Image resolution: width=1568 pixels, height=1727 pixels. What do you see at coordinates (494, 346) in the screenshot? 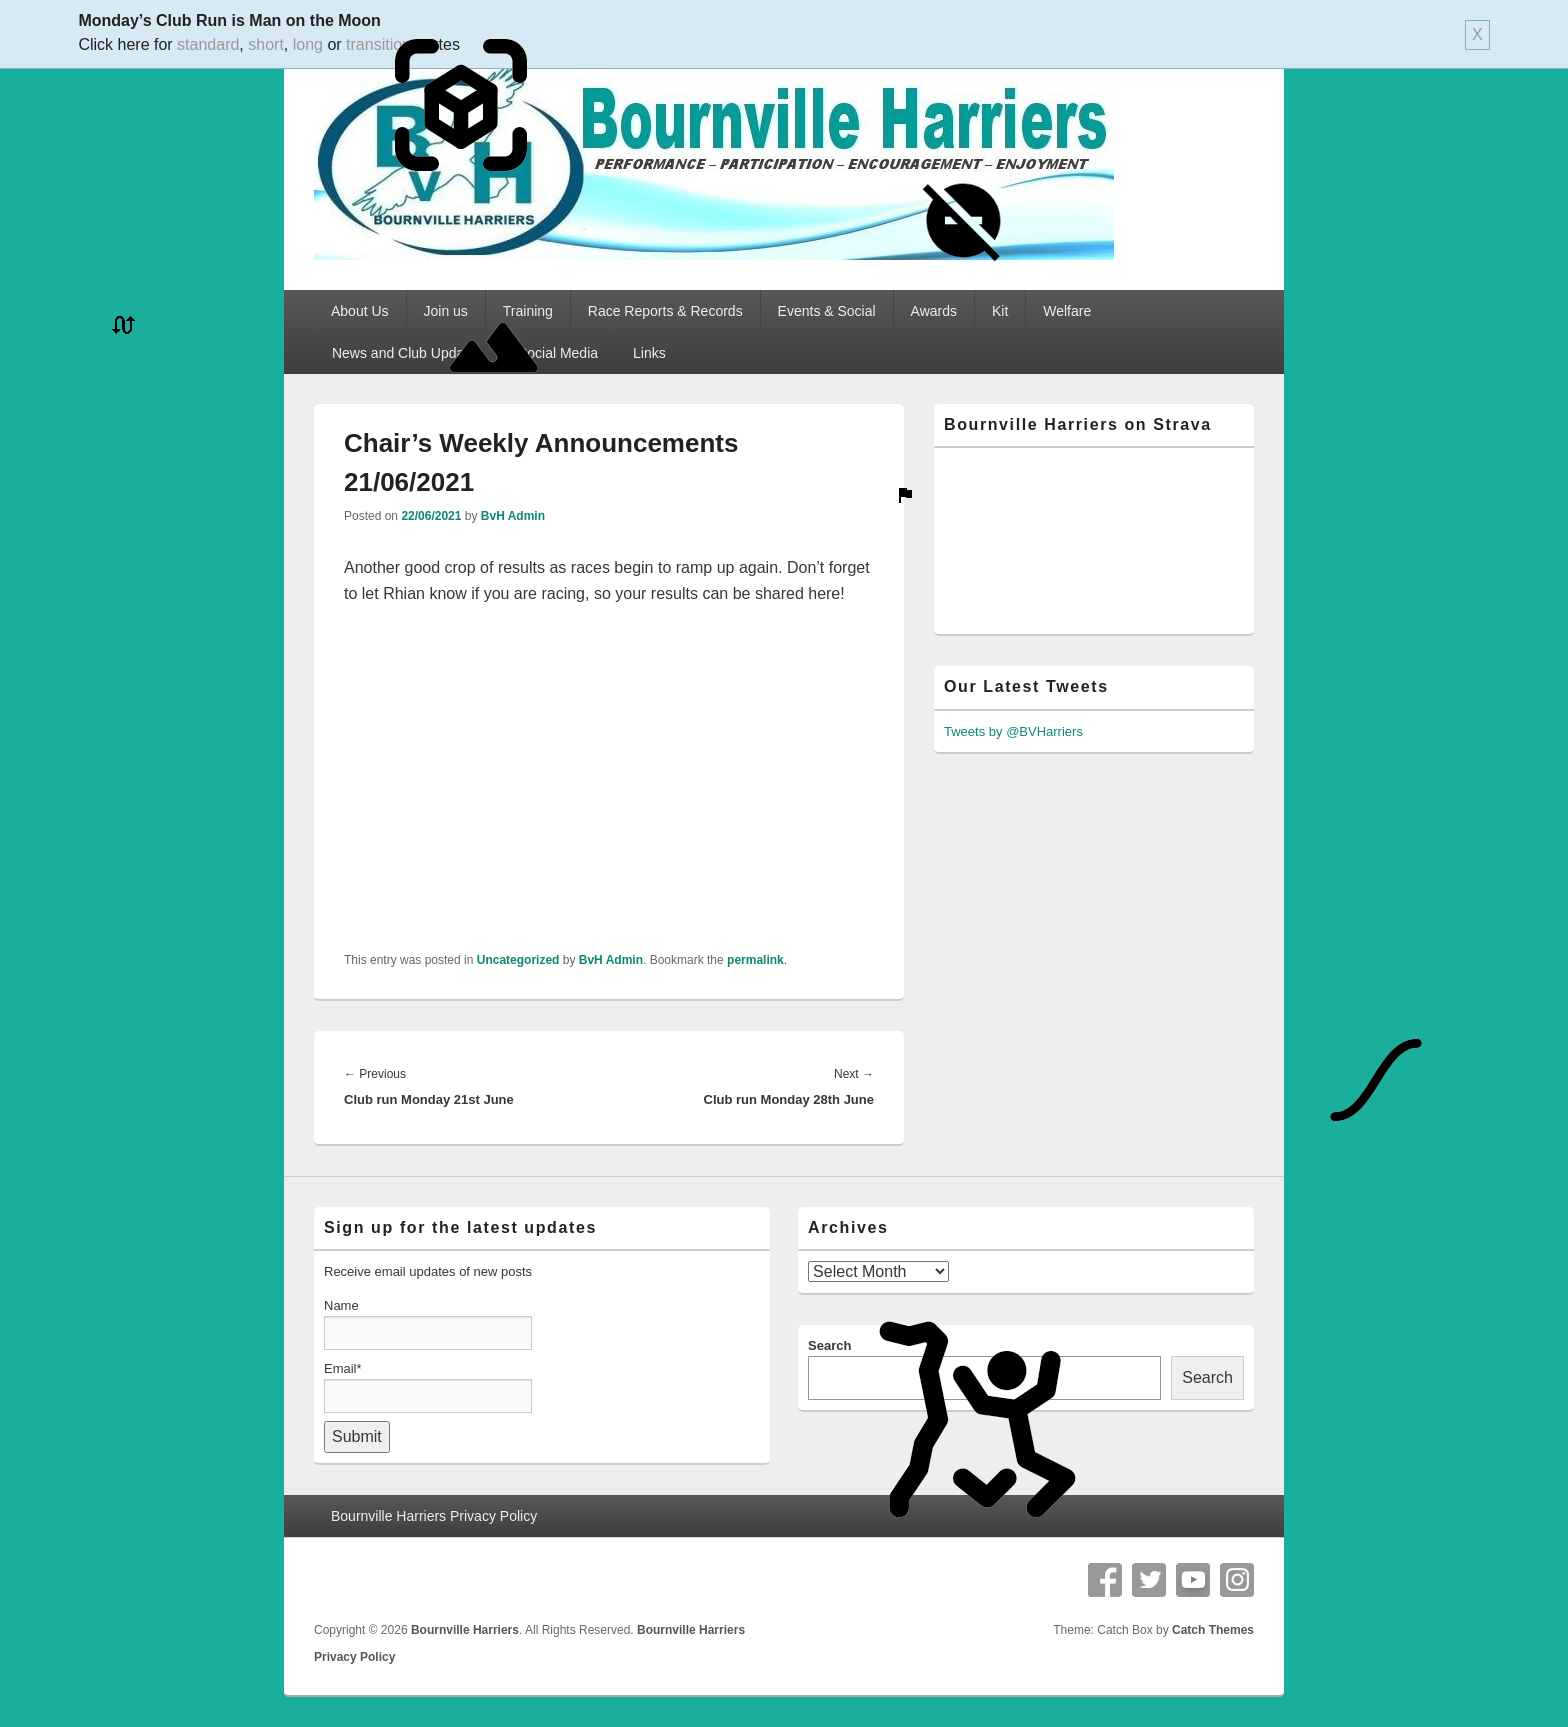
I see `view terrain or topographic map layer` at bounding box center [494, 346].